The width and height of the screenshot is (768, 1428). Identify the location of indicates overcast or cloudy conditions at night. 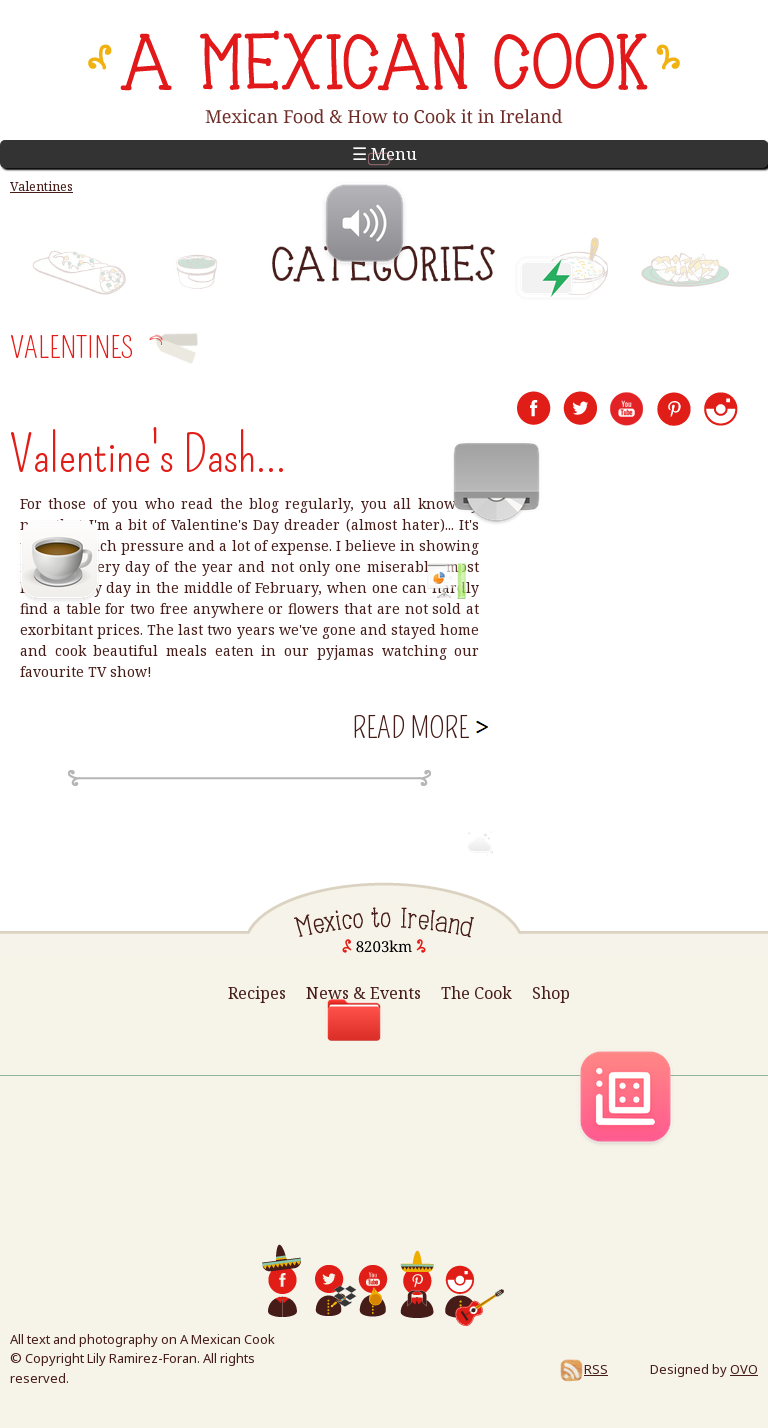
(480, 843).